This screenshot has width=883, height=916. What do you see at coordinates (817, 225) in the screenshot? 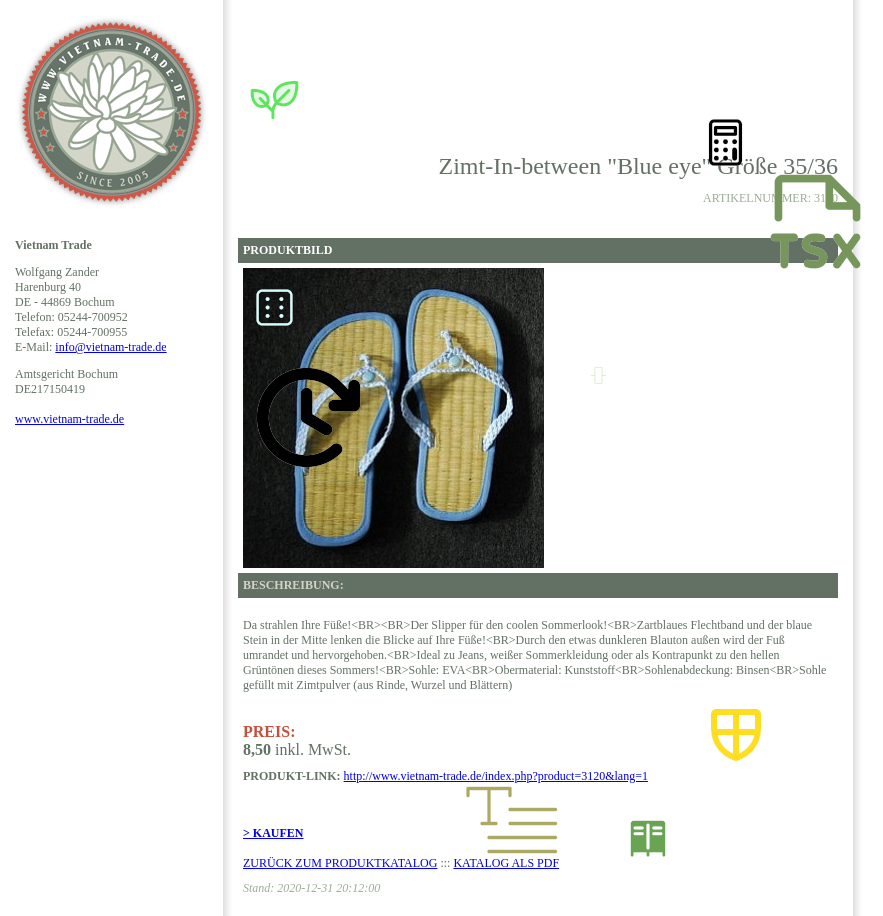
I see `open a TypeScript JSX file` at bounding box center [817, 225].